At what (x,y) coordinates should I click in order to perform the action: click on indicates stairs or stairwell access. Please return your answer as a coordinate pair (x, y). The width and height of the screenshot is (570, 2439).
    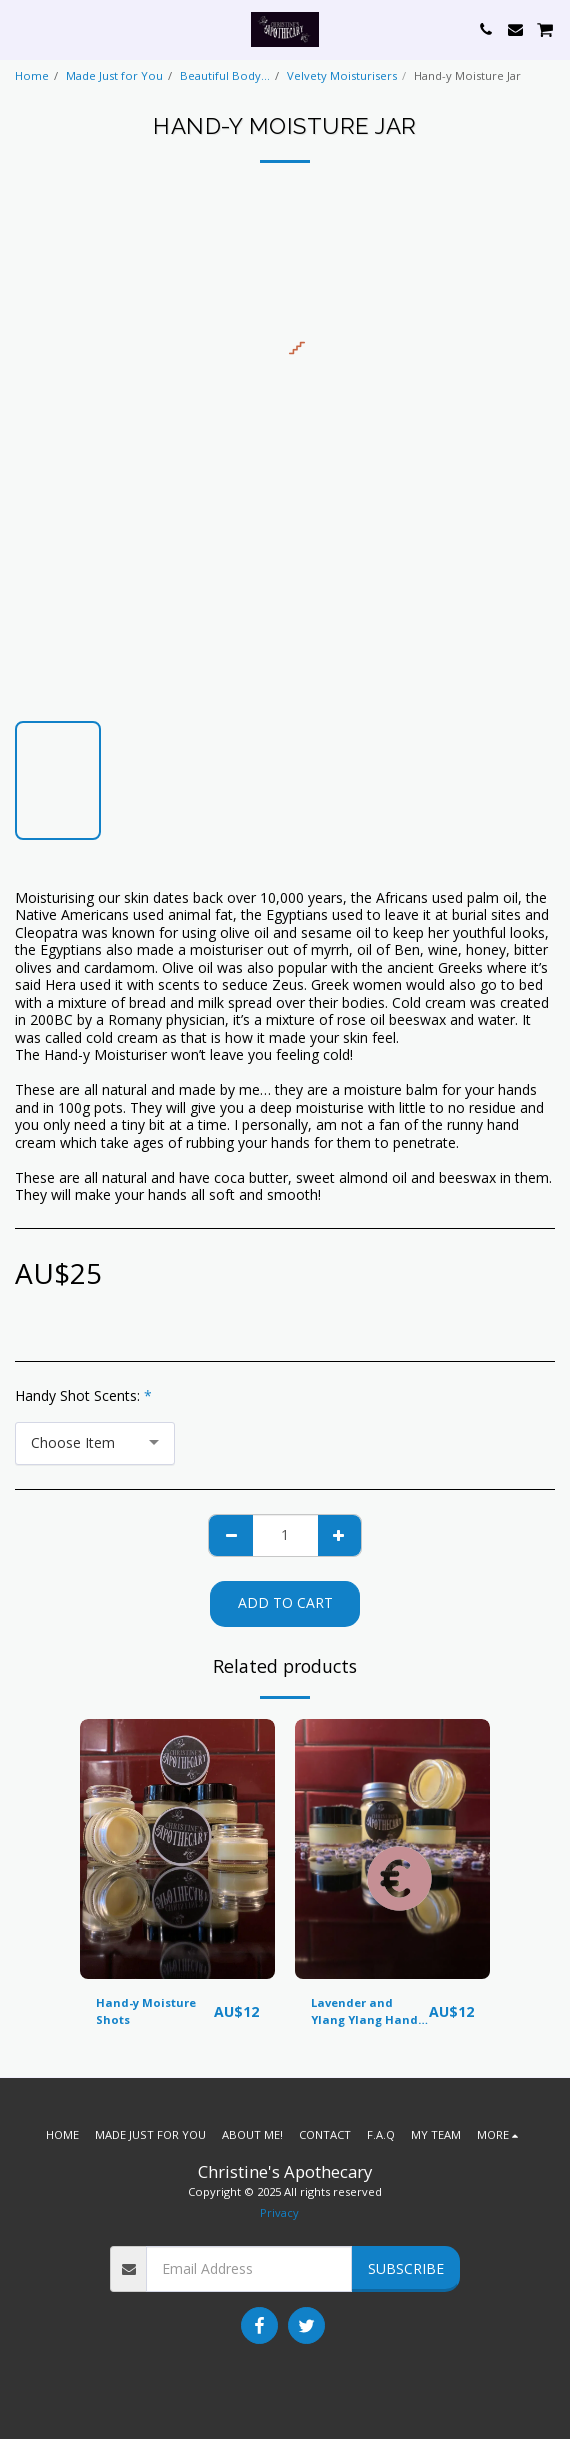
    Looking at the image, I should click on (297, 348).